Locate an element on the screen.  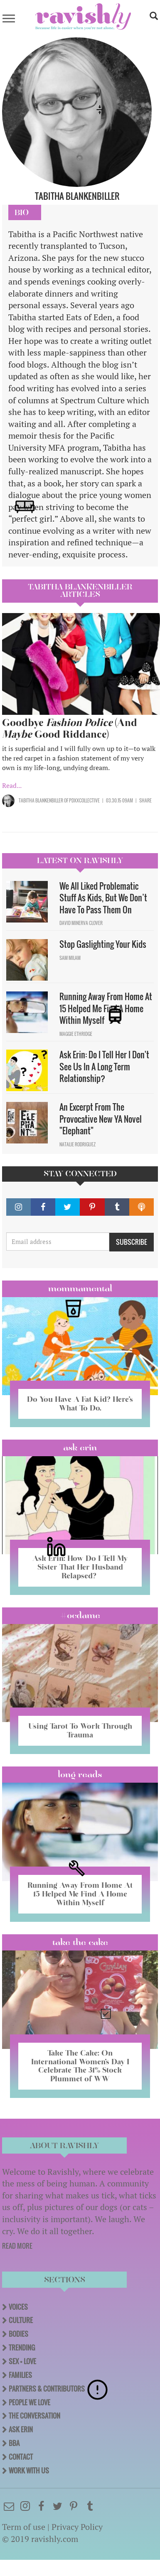
find nearby drink or beverage locations is located at coordinates (73, 1308).